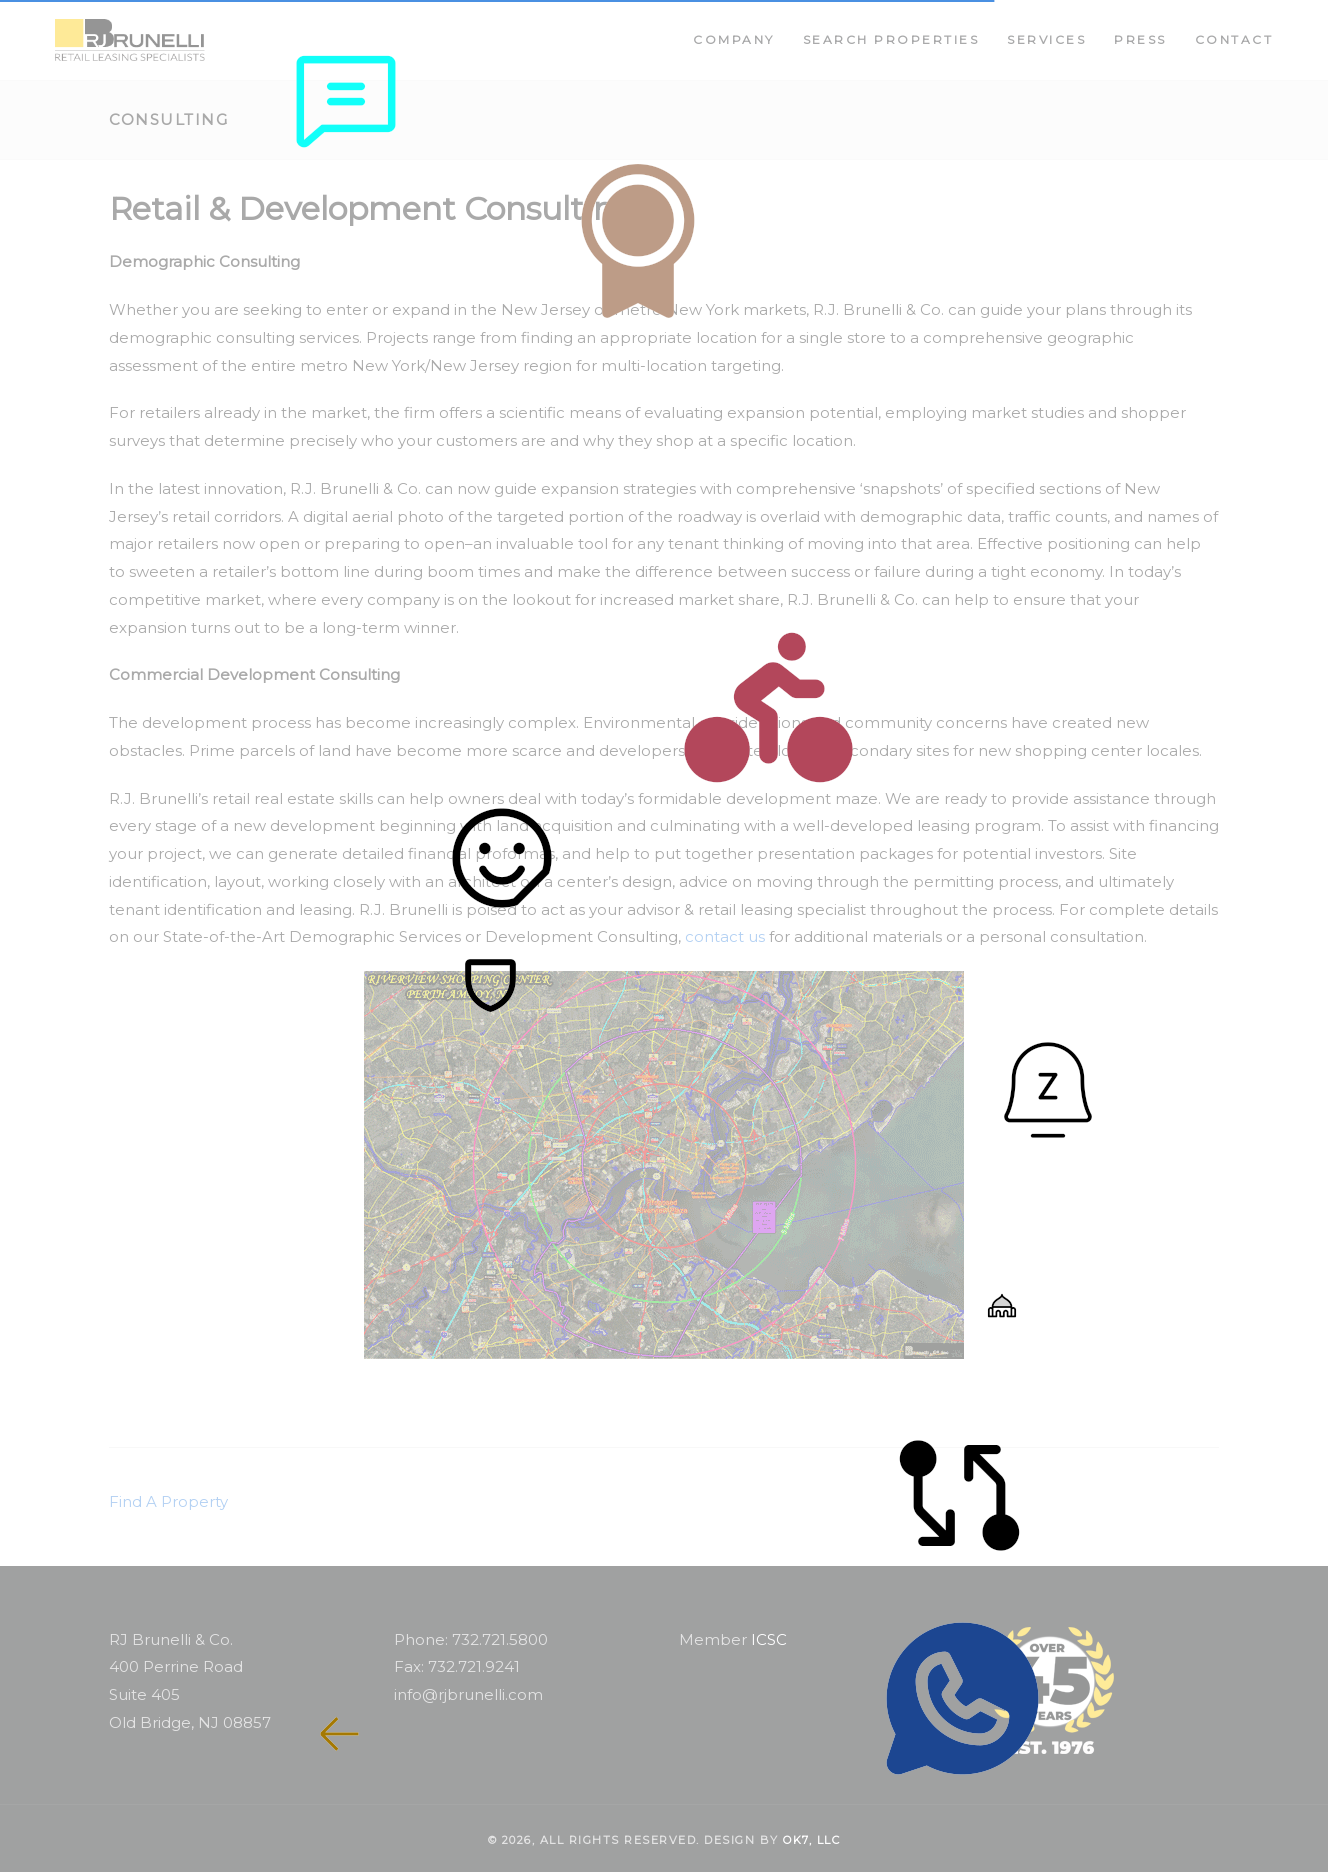 The image size is (1328, 1872). Describe the element at coordinates (490, 982) in the screenshot. I see `access security or privacy settings` at that location.